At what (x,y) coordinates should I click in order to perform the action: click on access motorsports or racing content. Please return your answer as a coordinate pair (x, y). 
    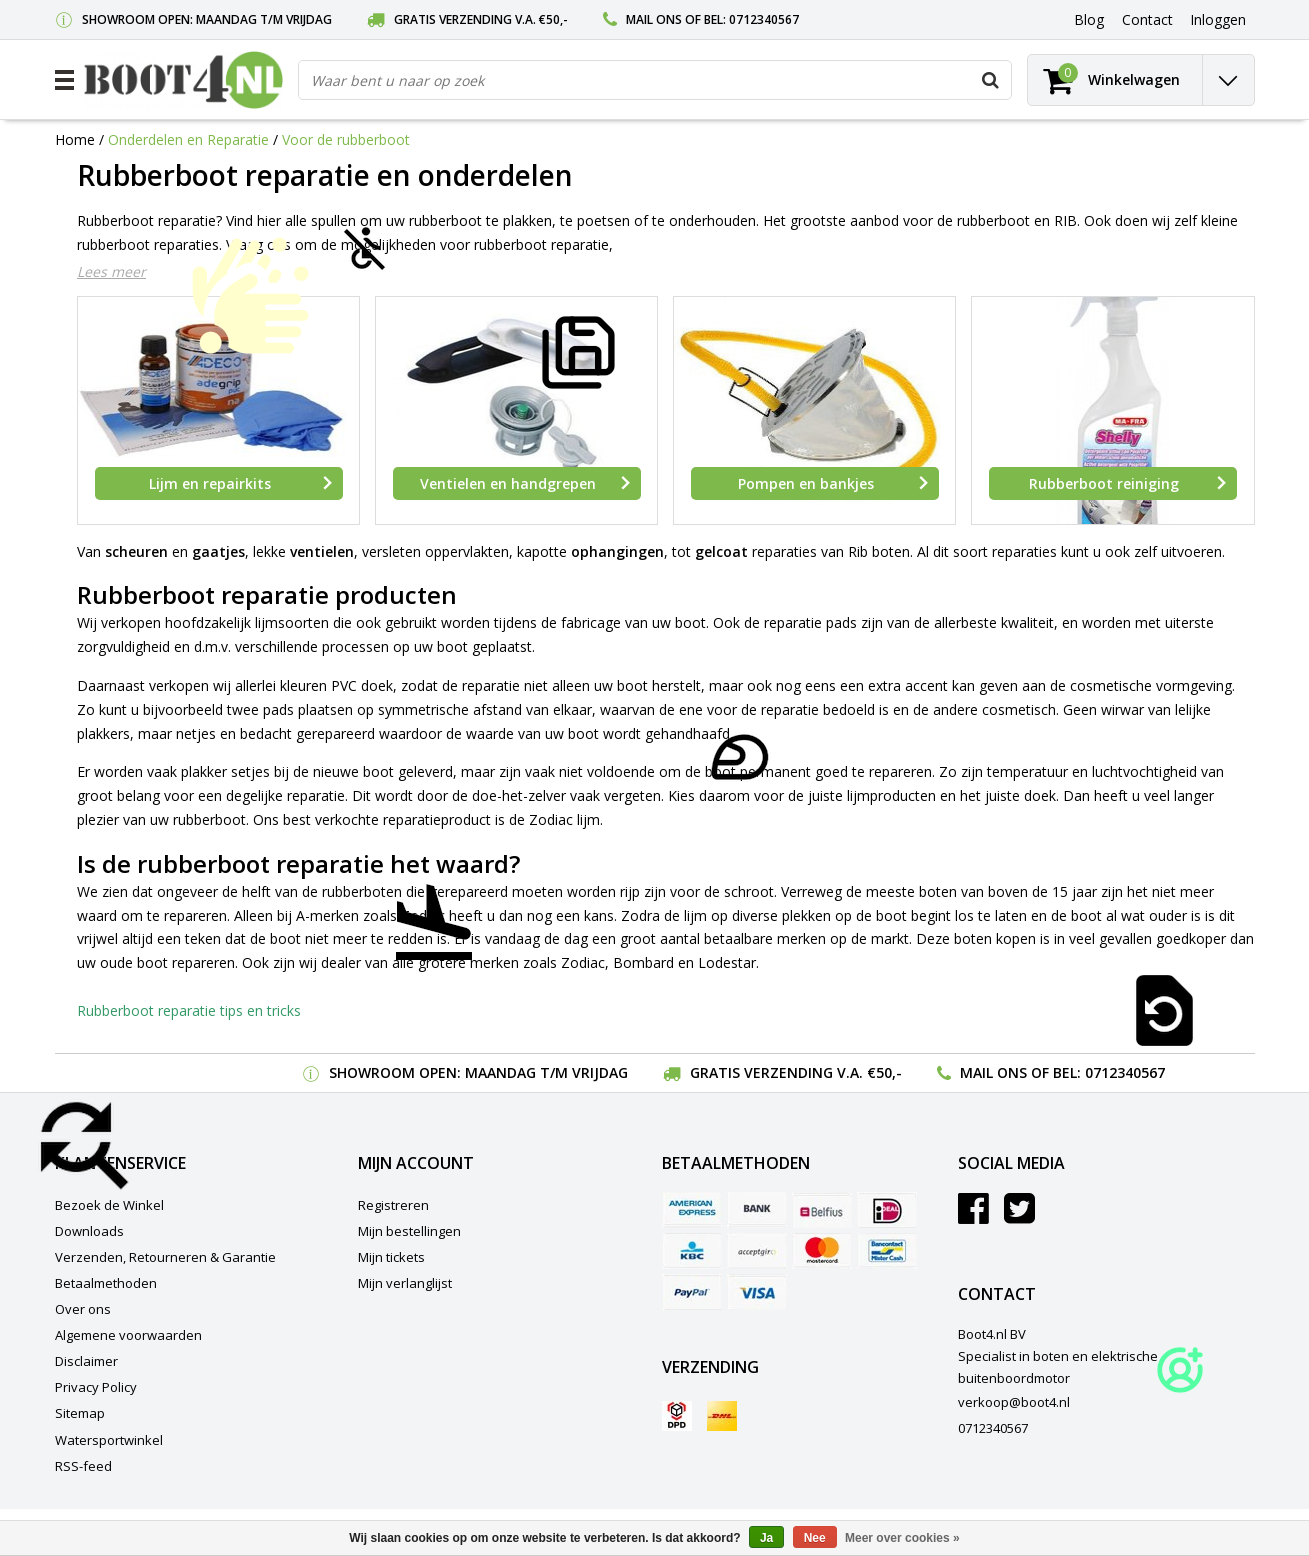
    Looking at the image, I should click on (740, 757).